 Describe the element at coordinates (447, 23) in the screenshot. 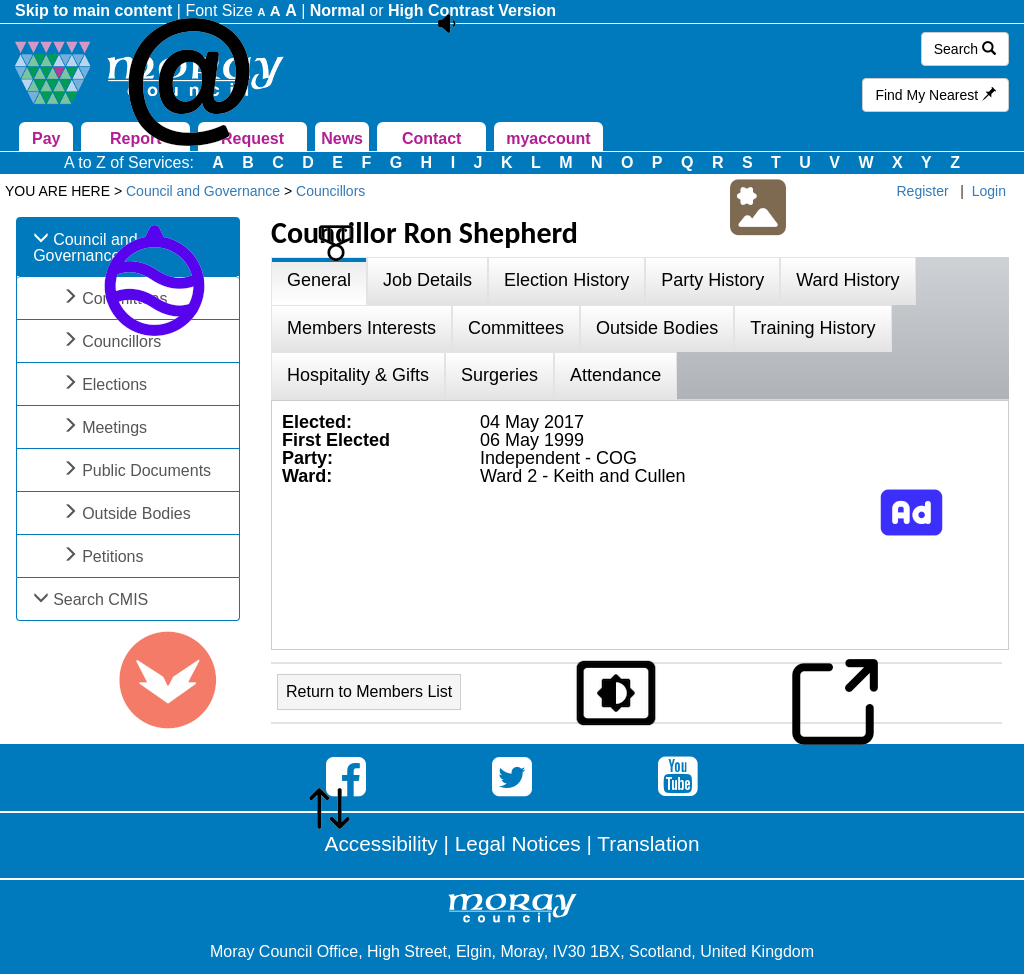

I see `adjust audio to low volume` at that location.